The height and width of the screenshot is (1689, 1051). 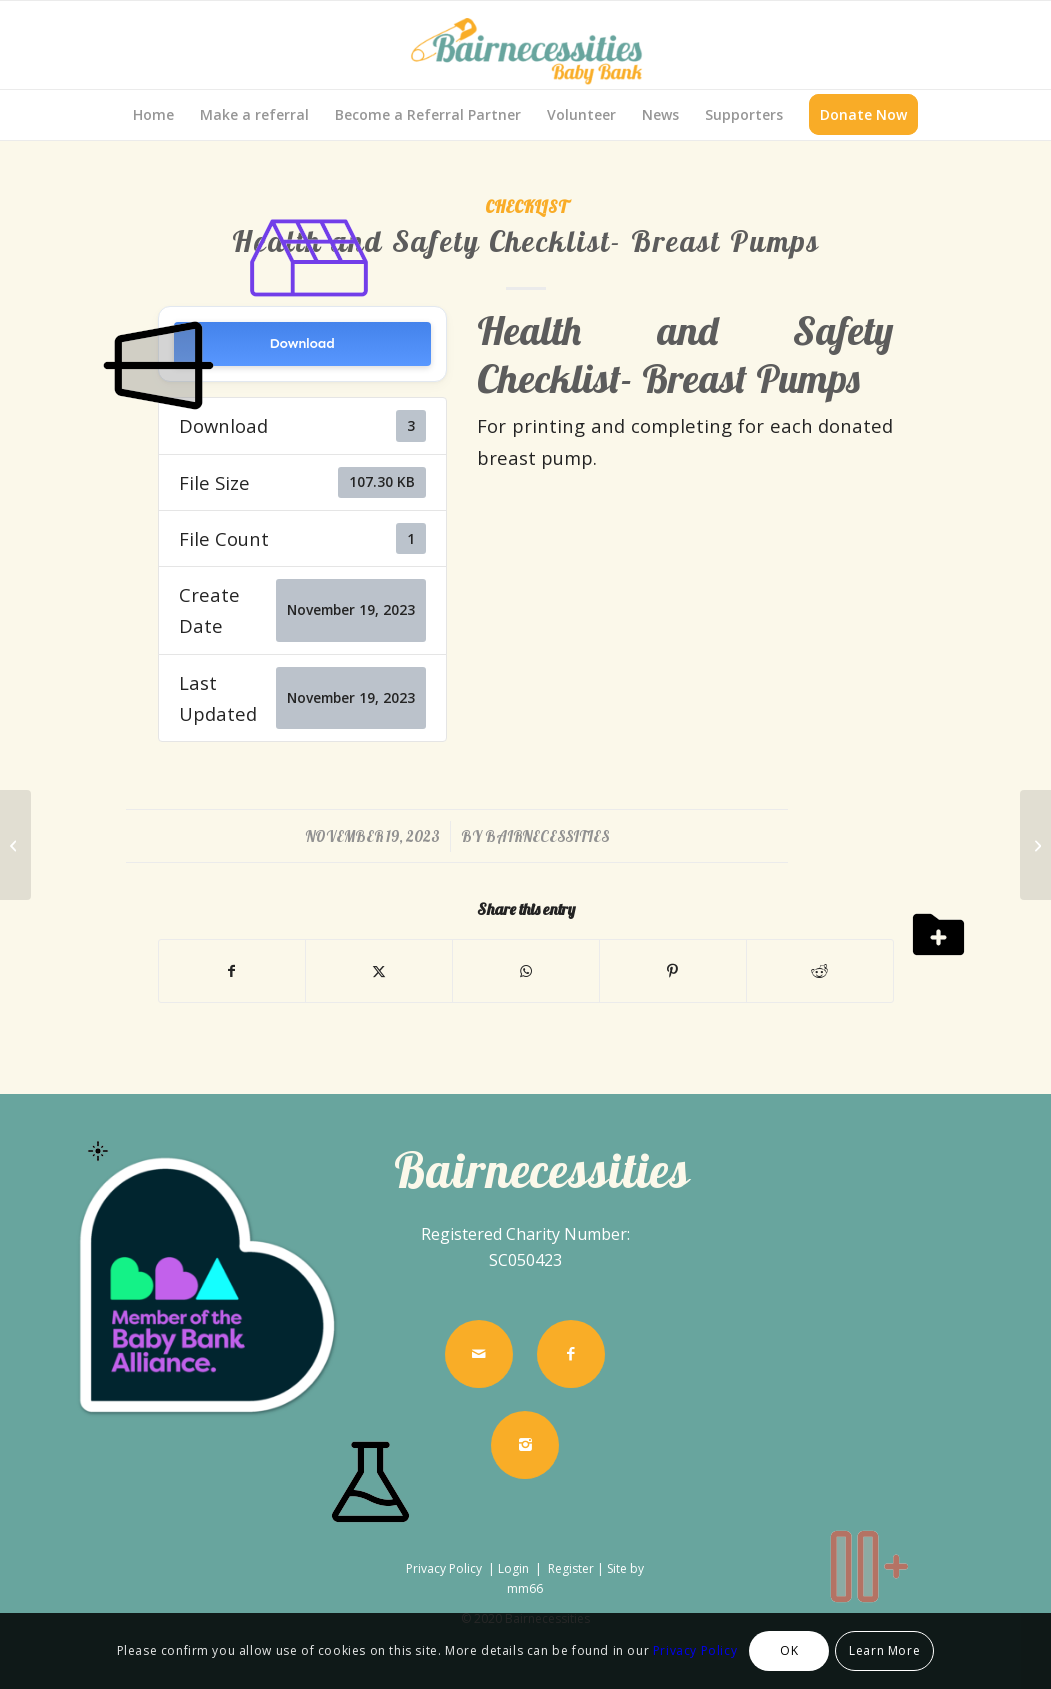 What do you see at coordinates (309, 262) in the screenshot?
I see `view solar panel or renewable energy settings` at bounding box center [309, 262].